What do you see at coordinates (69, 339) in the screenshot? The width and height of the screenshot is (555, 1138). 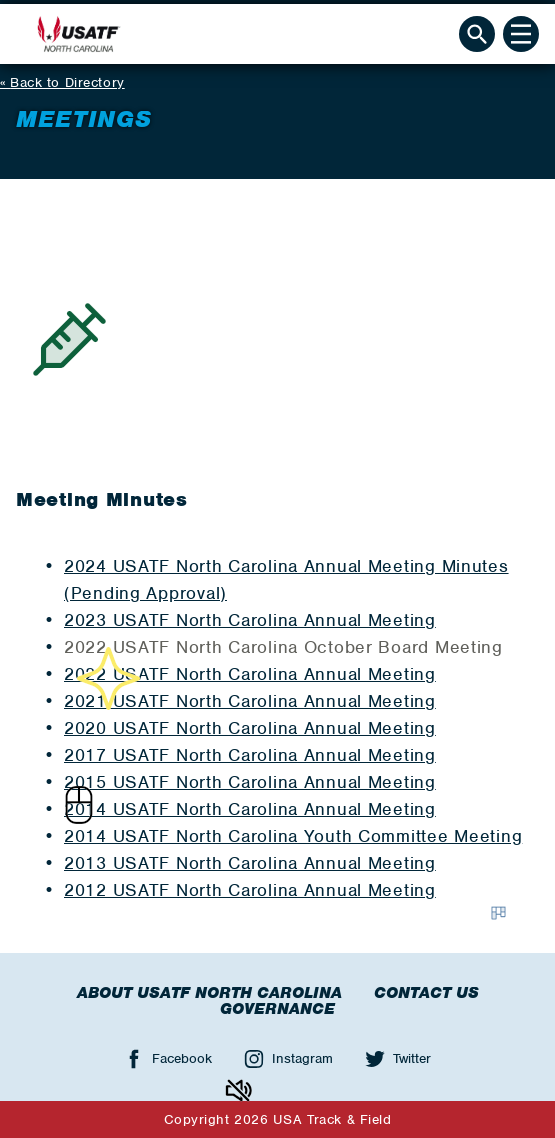 I see `access vaccination or medical records` at bounding box center [69, 339].